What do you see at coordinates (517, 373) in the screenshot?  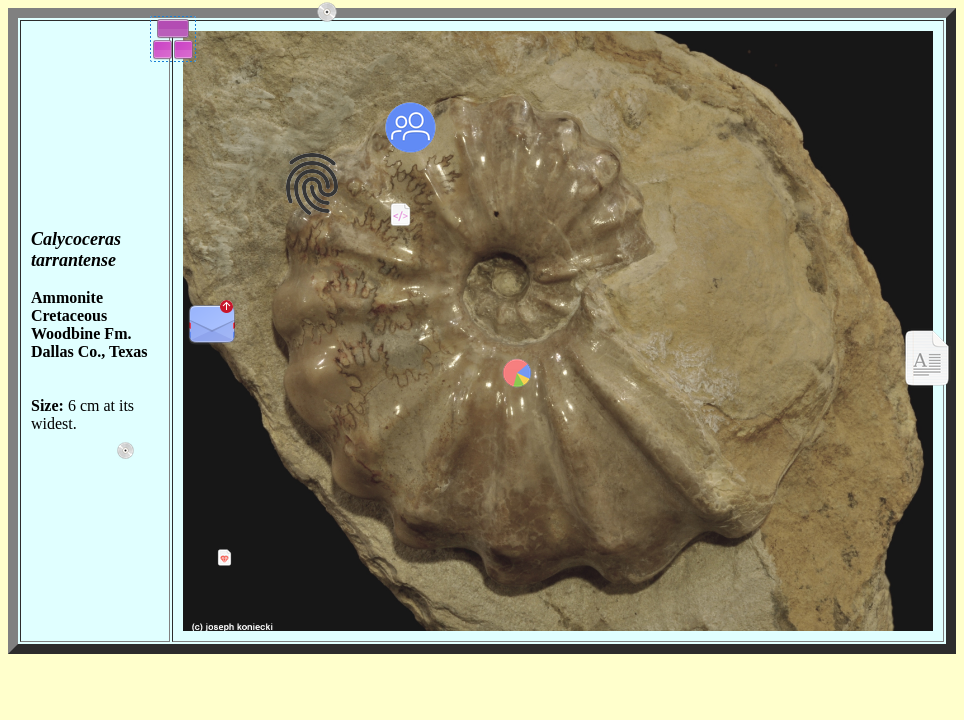 I see `open disk usage analyzer` at bounding box center [517, 373].